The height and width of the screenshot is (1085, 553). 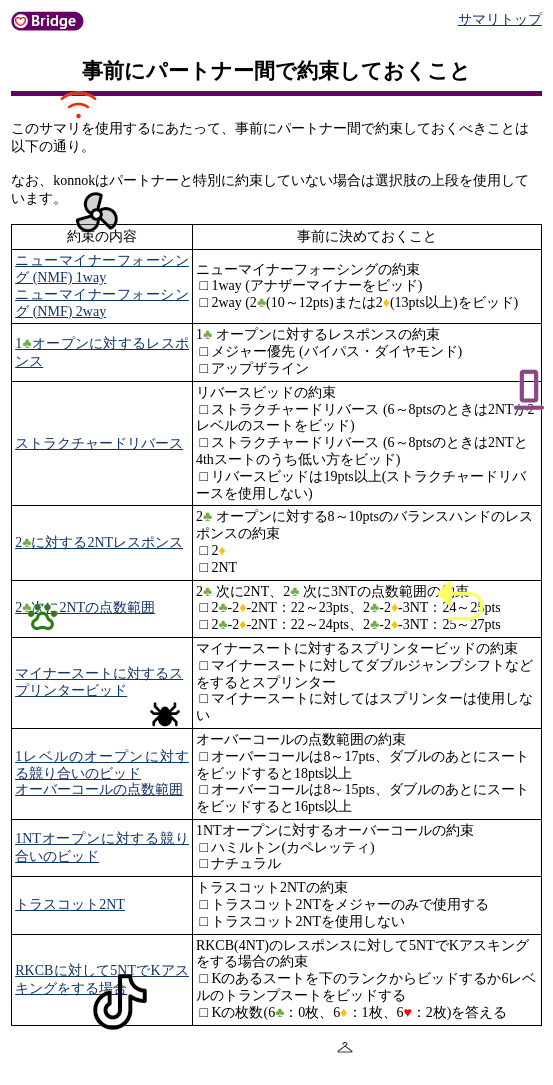 I want to click on toggle fan or ventilation settings, so click(x=96, y=214).